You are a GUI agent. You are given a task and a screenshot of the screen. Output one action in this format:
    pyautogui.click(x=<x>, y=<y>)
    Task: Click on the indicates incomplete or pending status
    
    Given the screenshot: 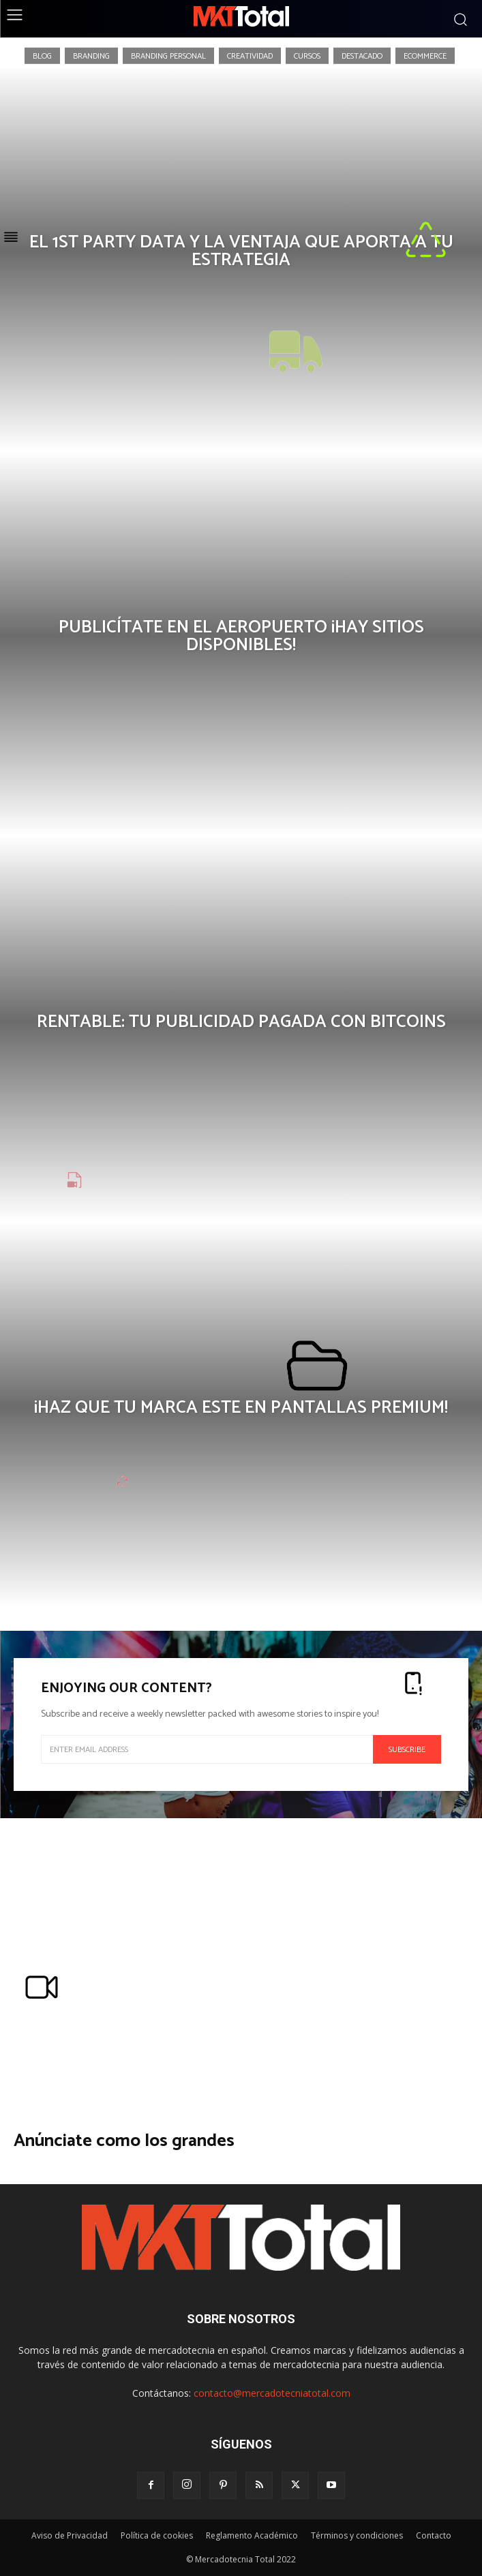 What is the action you would take?
    pyautogui.click(x=425, y=240)
    